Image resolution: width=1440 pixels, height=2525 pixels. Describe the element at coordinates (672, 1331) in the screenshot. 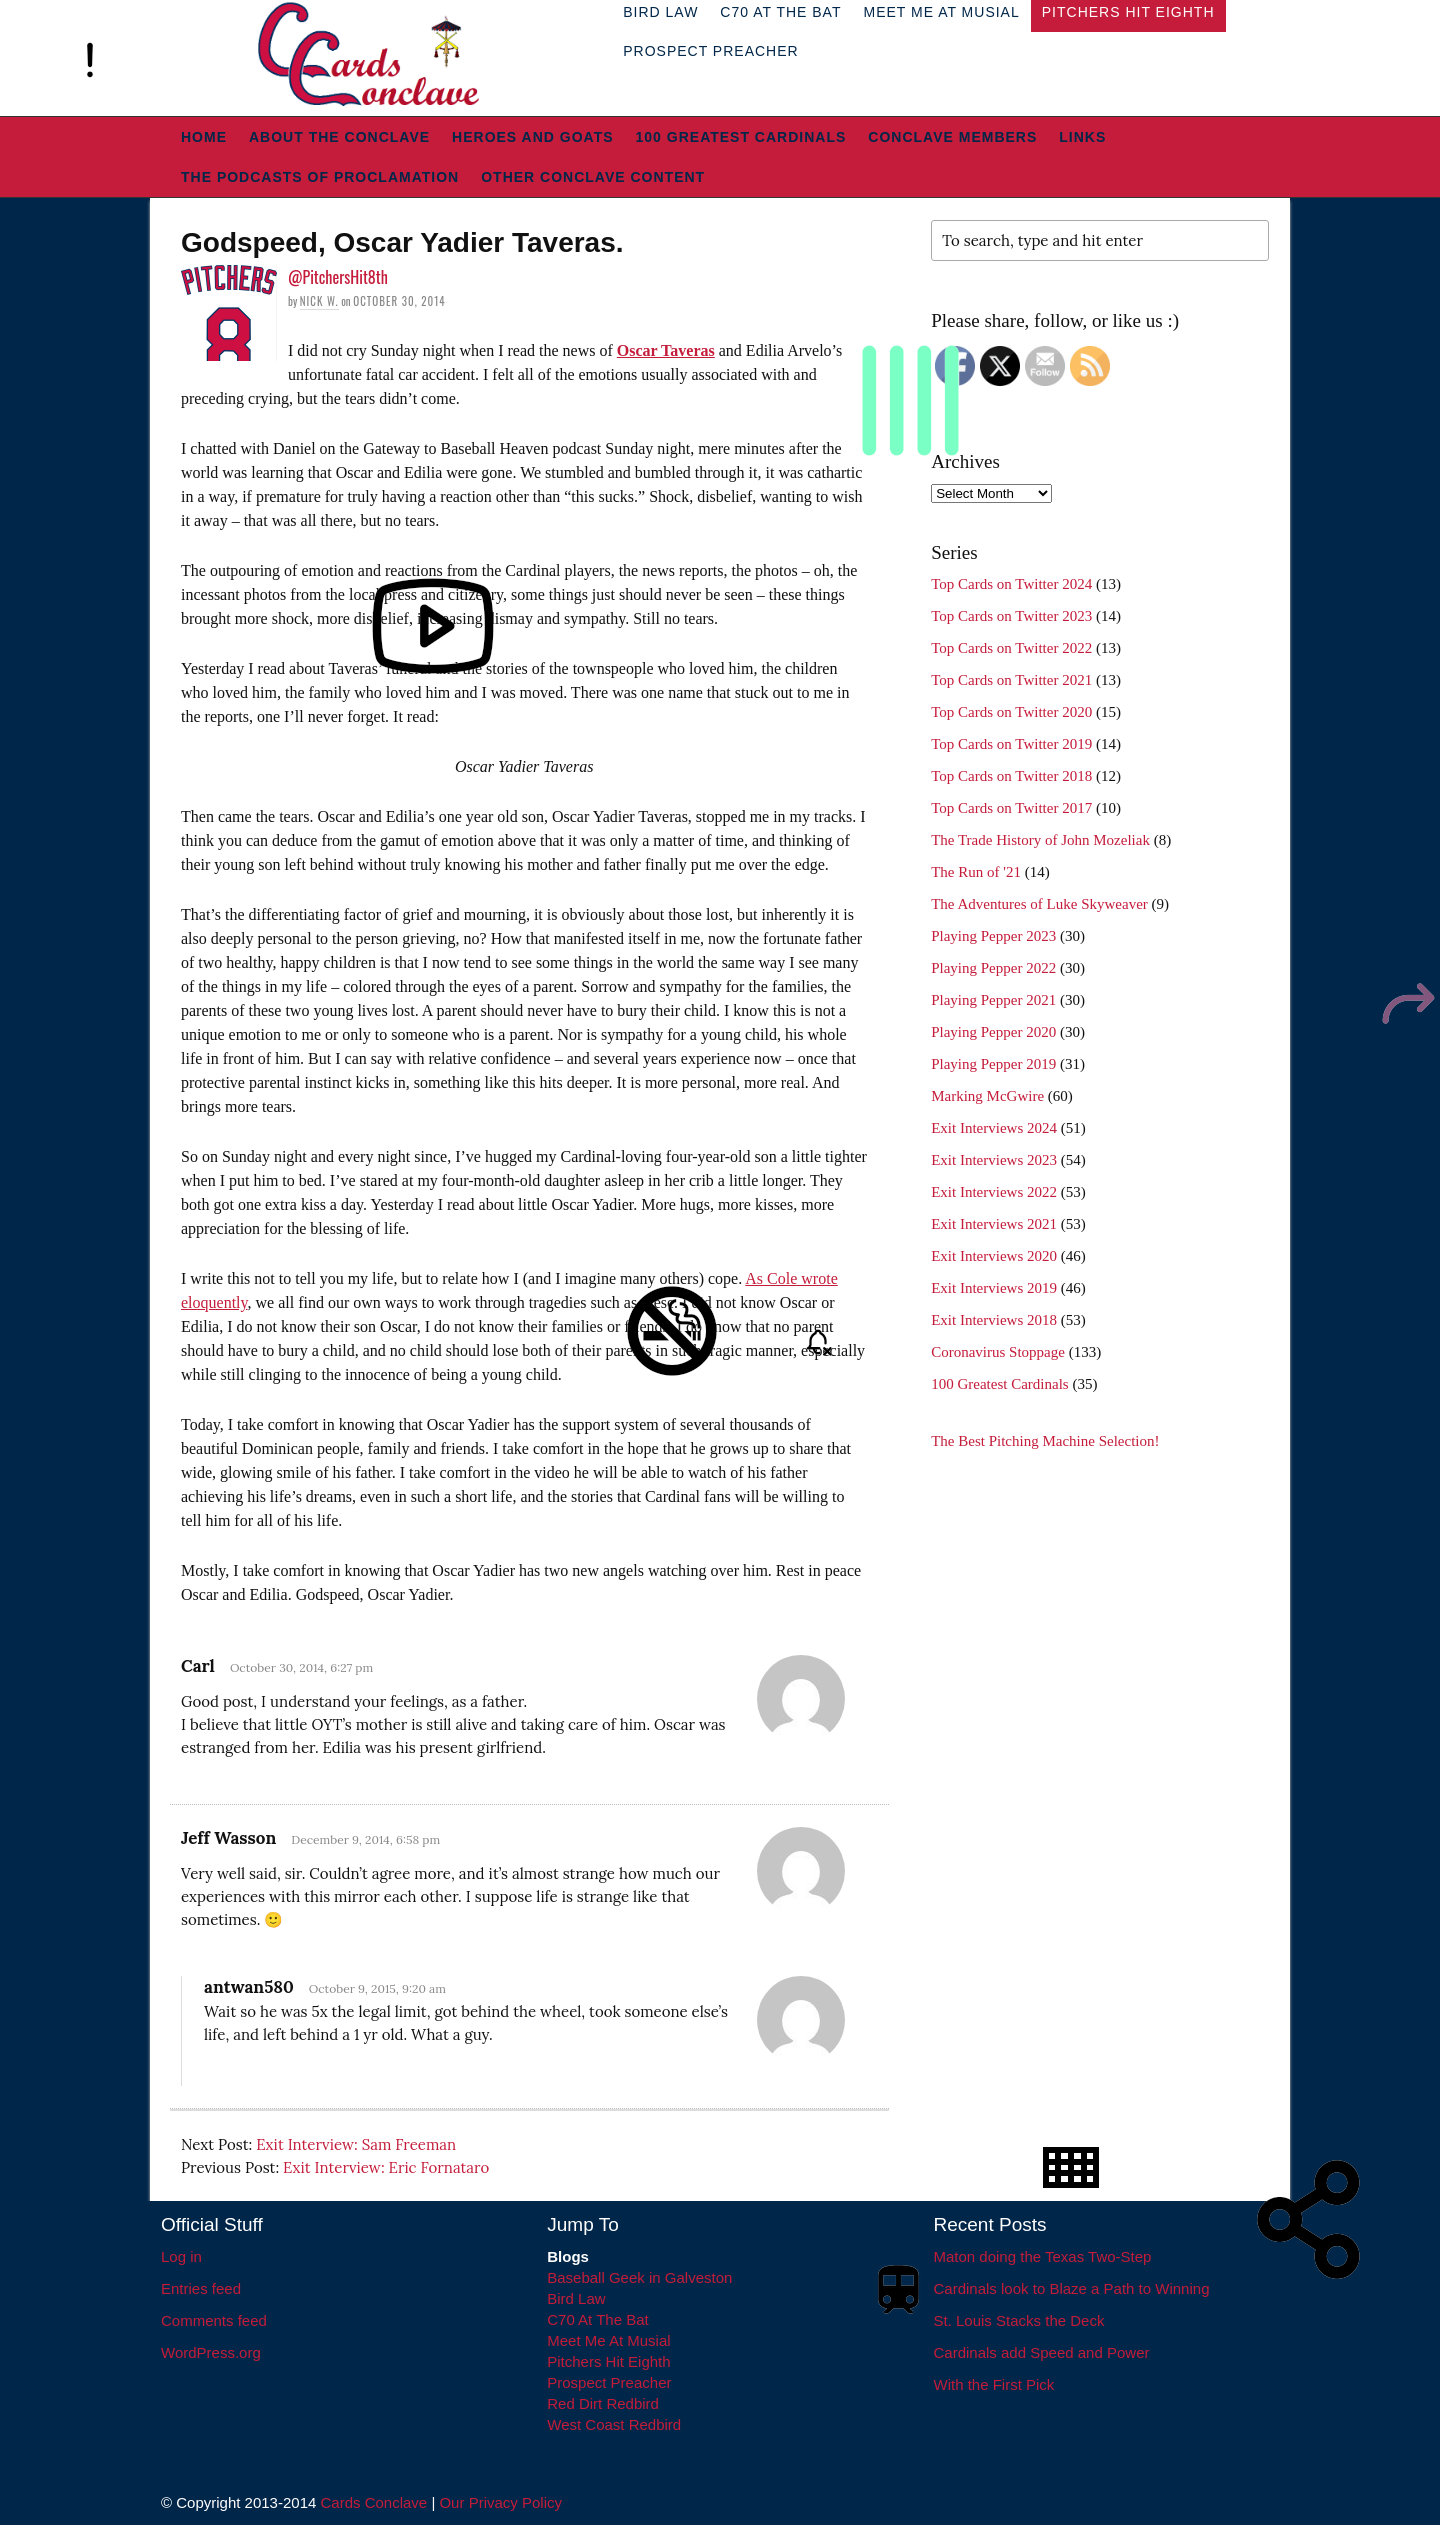

I see `indicates a no smoking zone or policy` at that location.